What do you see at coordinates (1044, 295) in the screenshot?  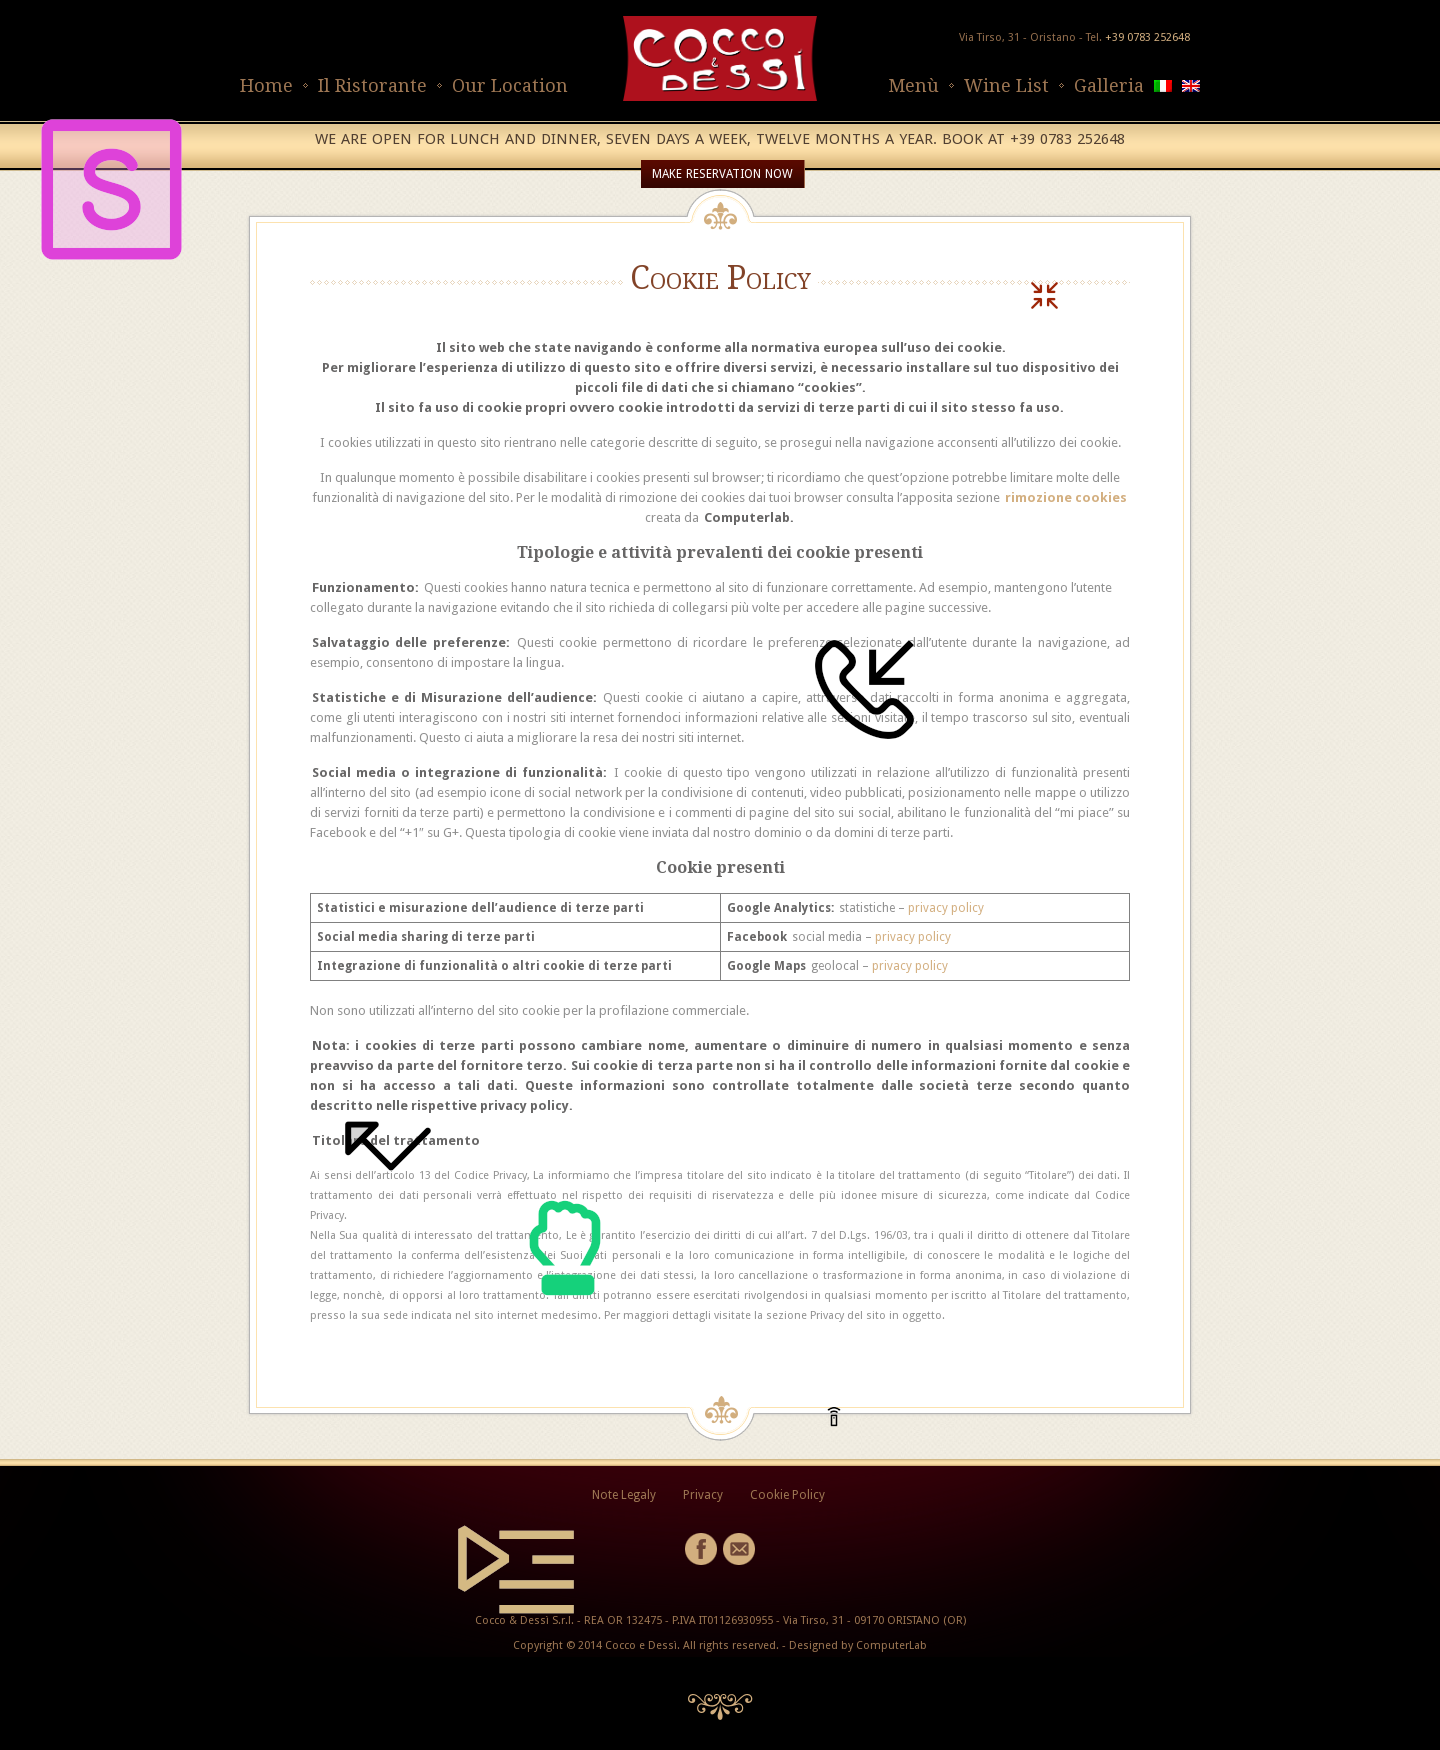 I see `exit fullscreen mode` at bounding box center [1044, 295].